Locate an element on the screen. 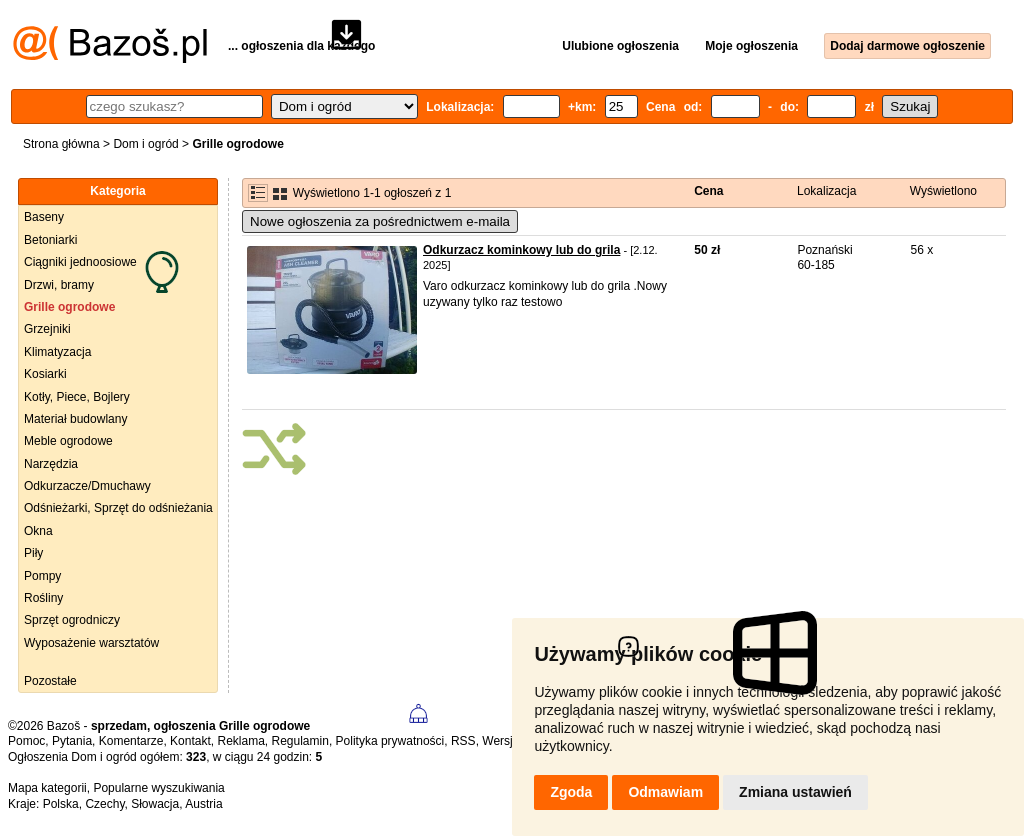 The width and height of the screenshot is (1024, 836). browse winter apparel or accessories is located at coordinates (418, 714).